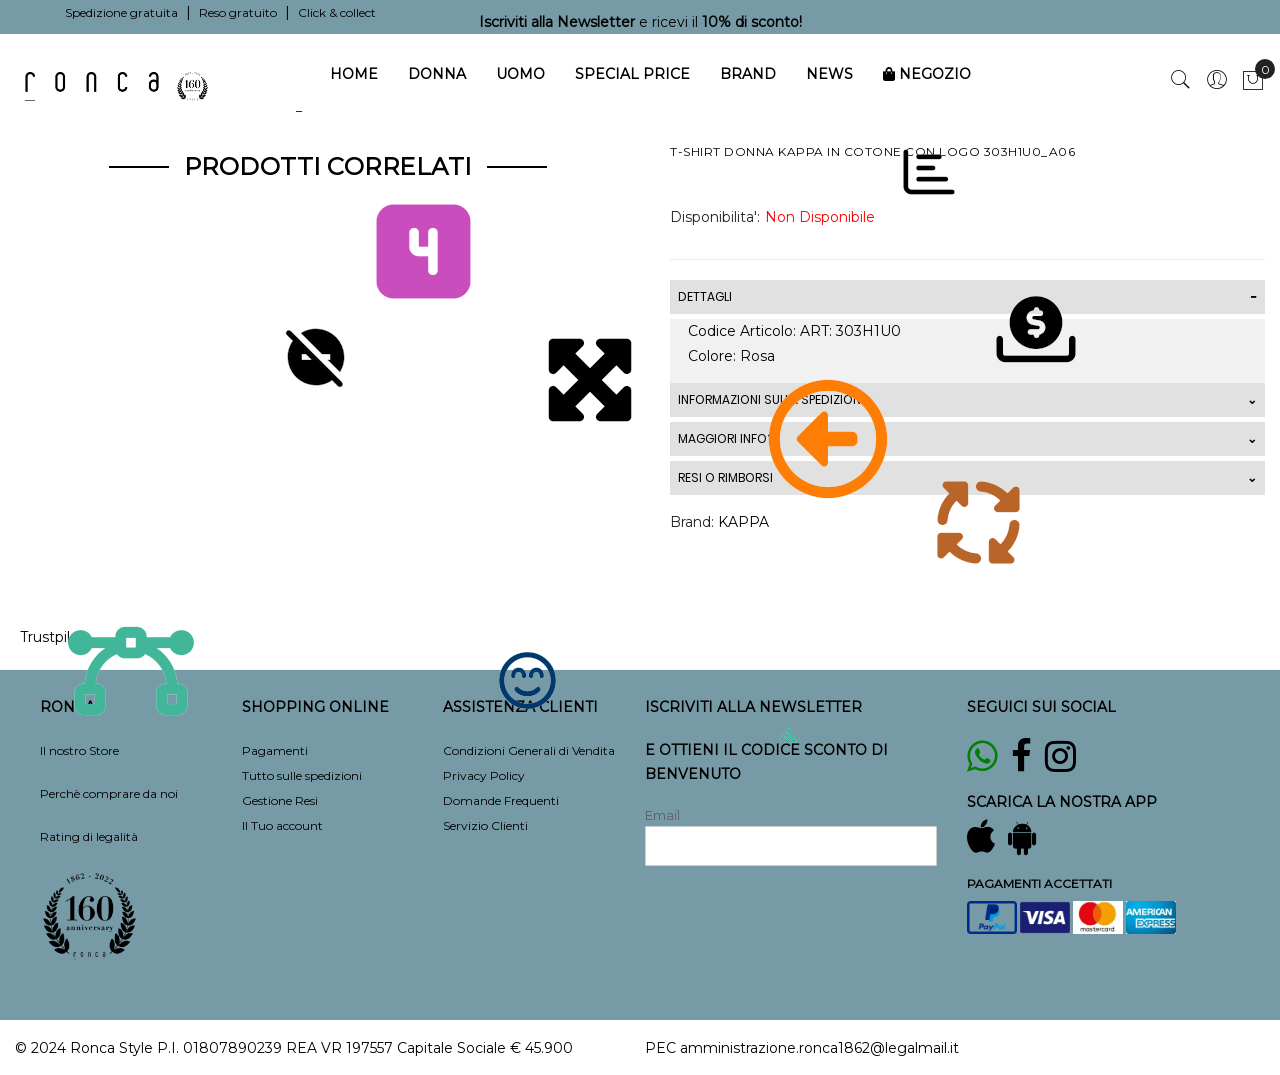 This screenshot has width=1280, height=1075. Describe the element at coordinates (978, 522) in the screenshot. I see `refresh or reload content` at that location.